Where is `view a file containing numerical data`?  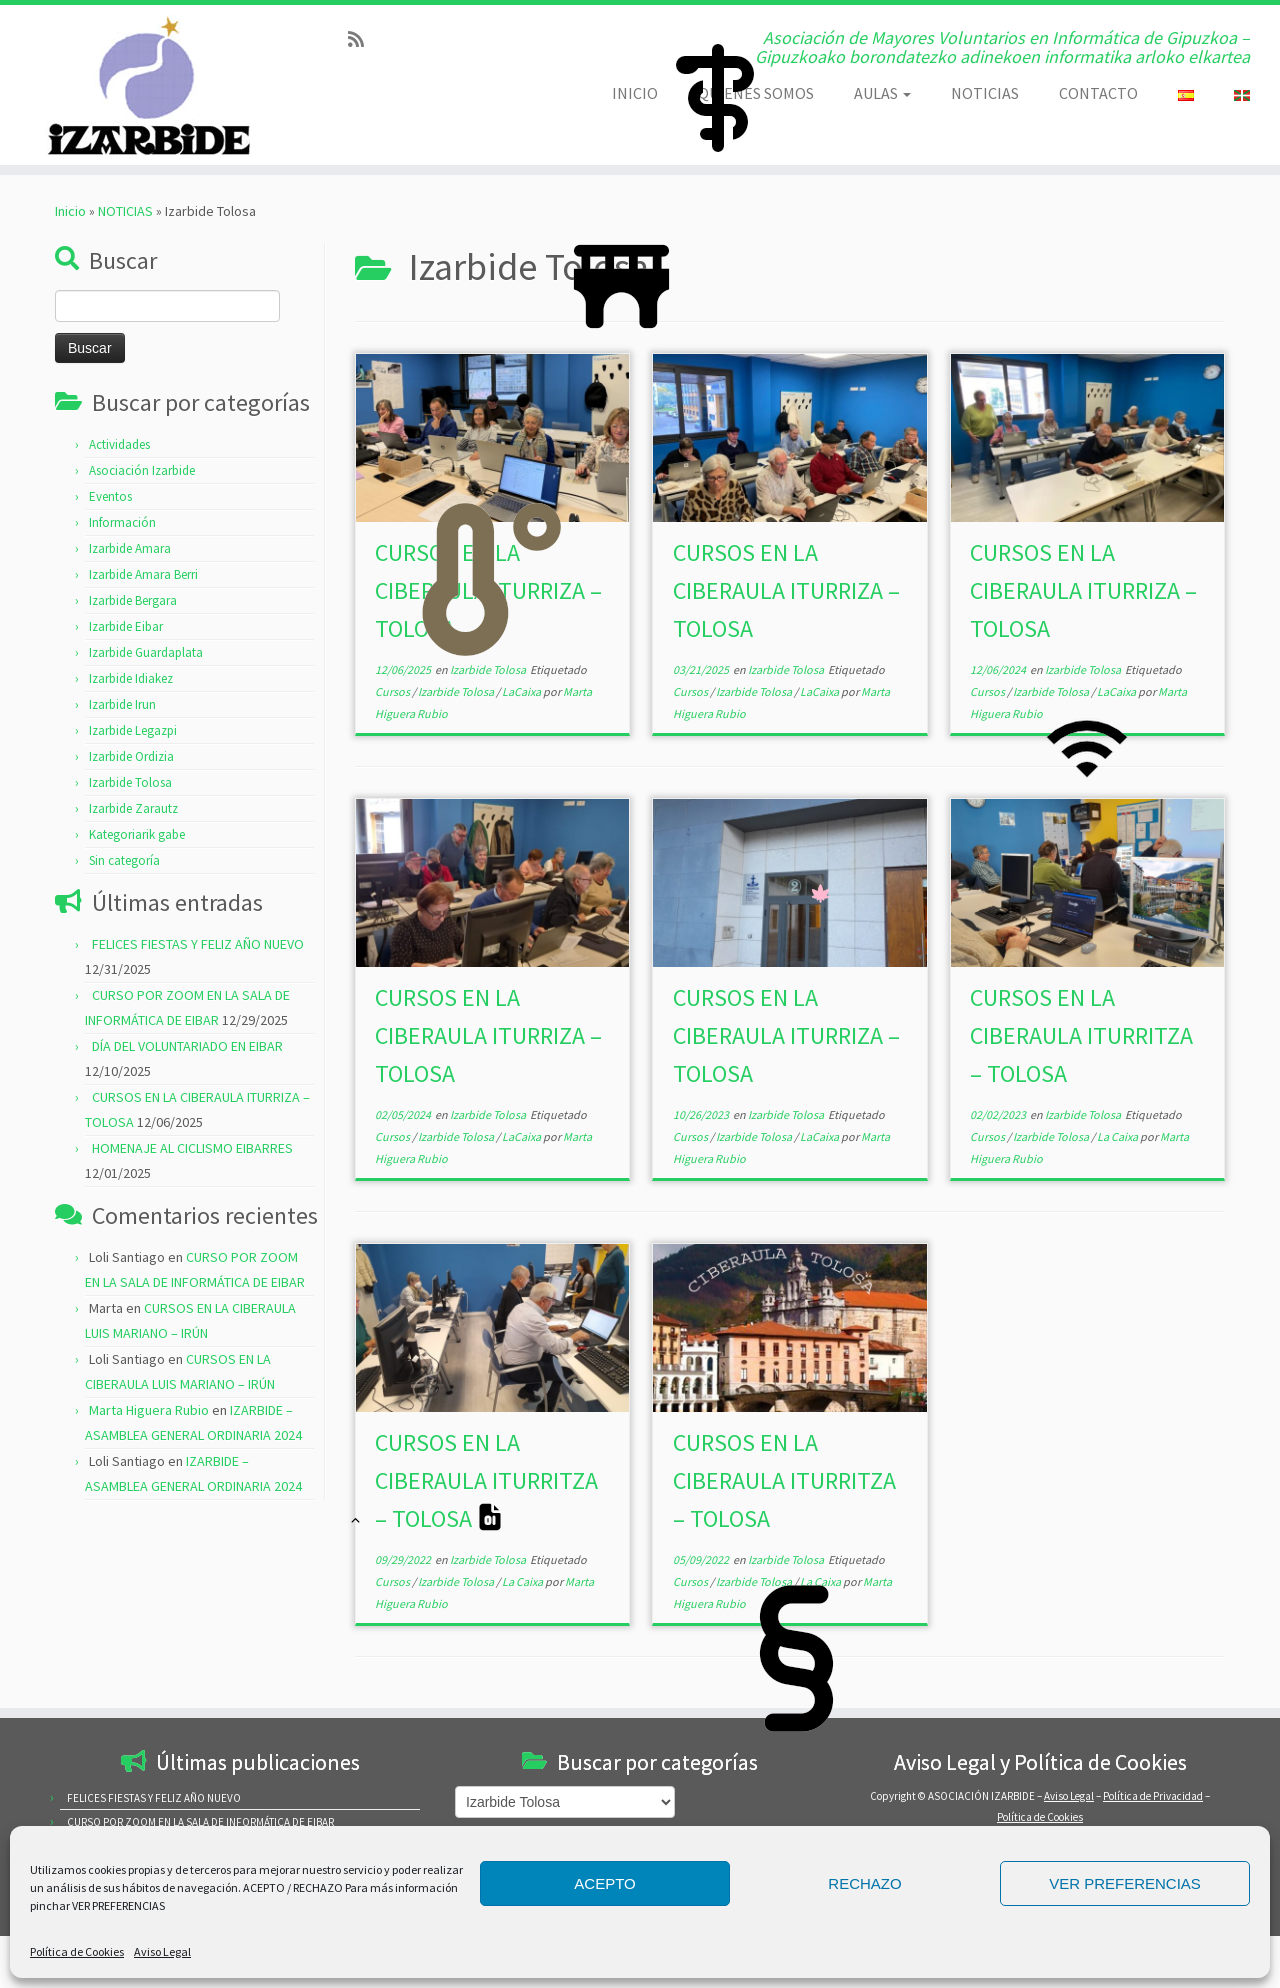 view a file containing numerical data is located at coordinates (490, 1517).